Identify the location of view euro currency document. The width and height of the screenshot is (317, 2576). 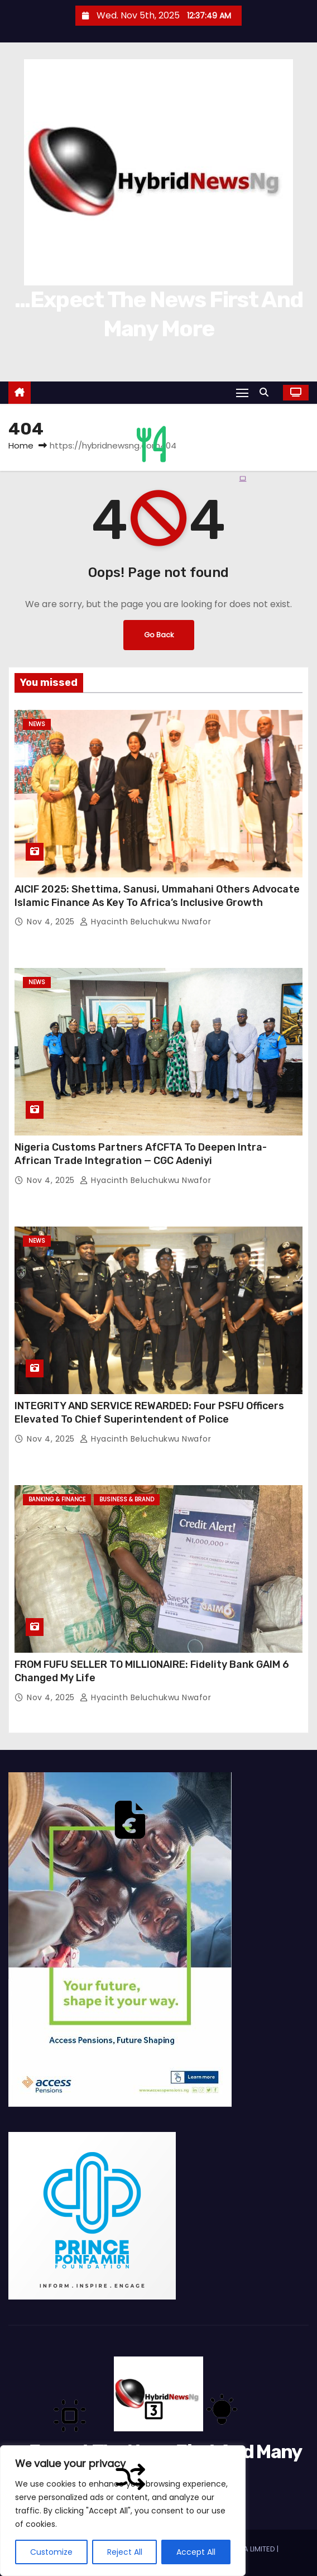
(130, 1820).